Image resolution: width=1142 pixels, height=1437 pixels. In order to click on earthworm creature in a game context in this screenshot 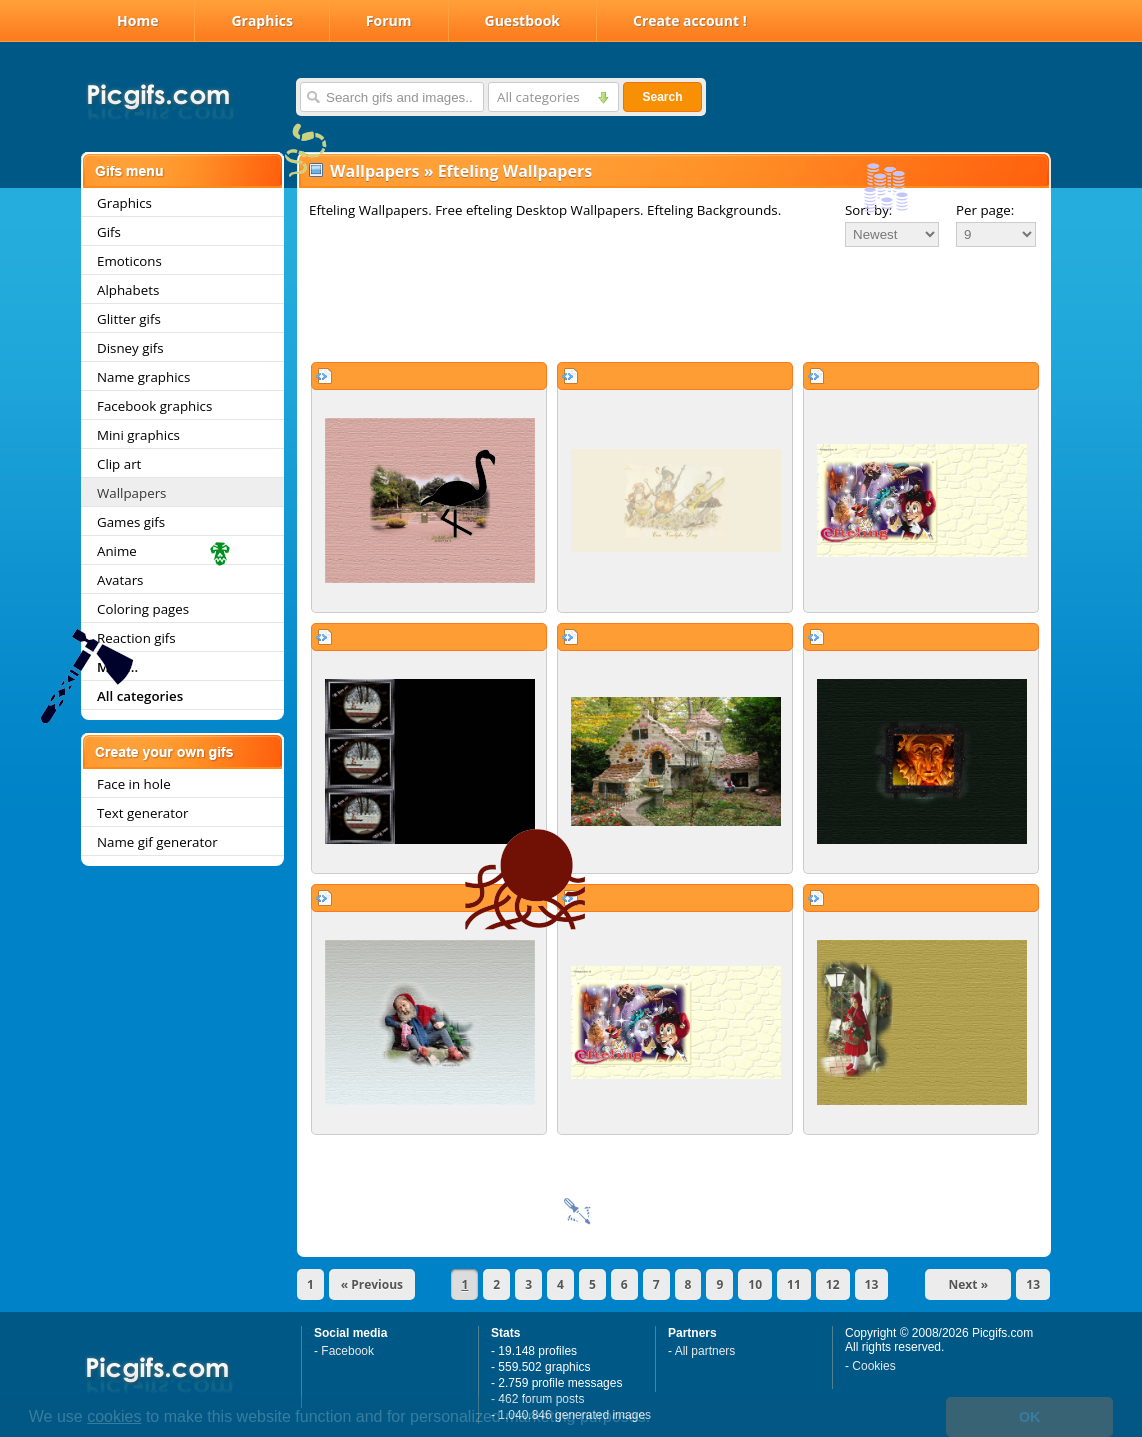, I will do `click(305, 150)`.